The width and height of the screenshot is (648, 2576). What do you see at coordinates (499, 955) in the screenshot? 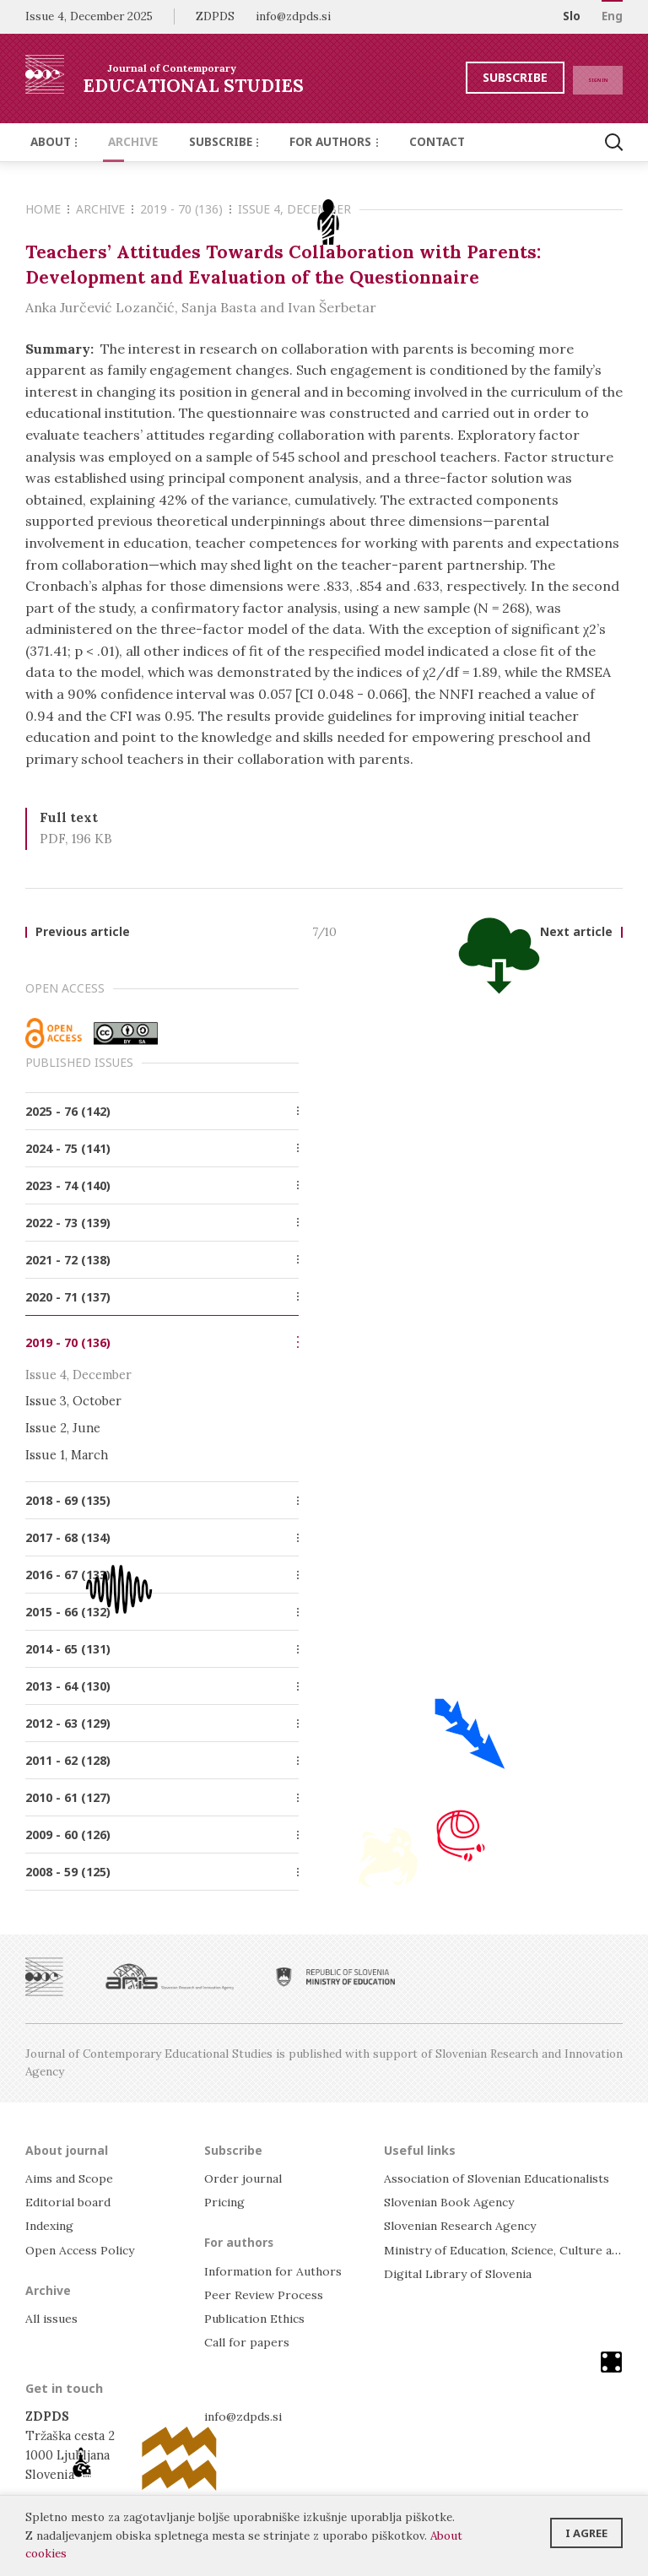
I see `download file from cloud storage` at bounding box center [499, 955].